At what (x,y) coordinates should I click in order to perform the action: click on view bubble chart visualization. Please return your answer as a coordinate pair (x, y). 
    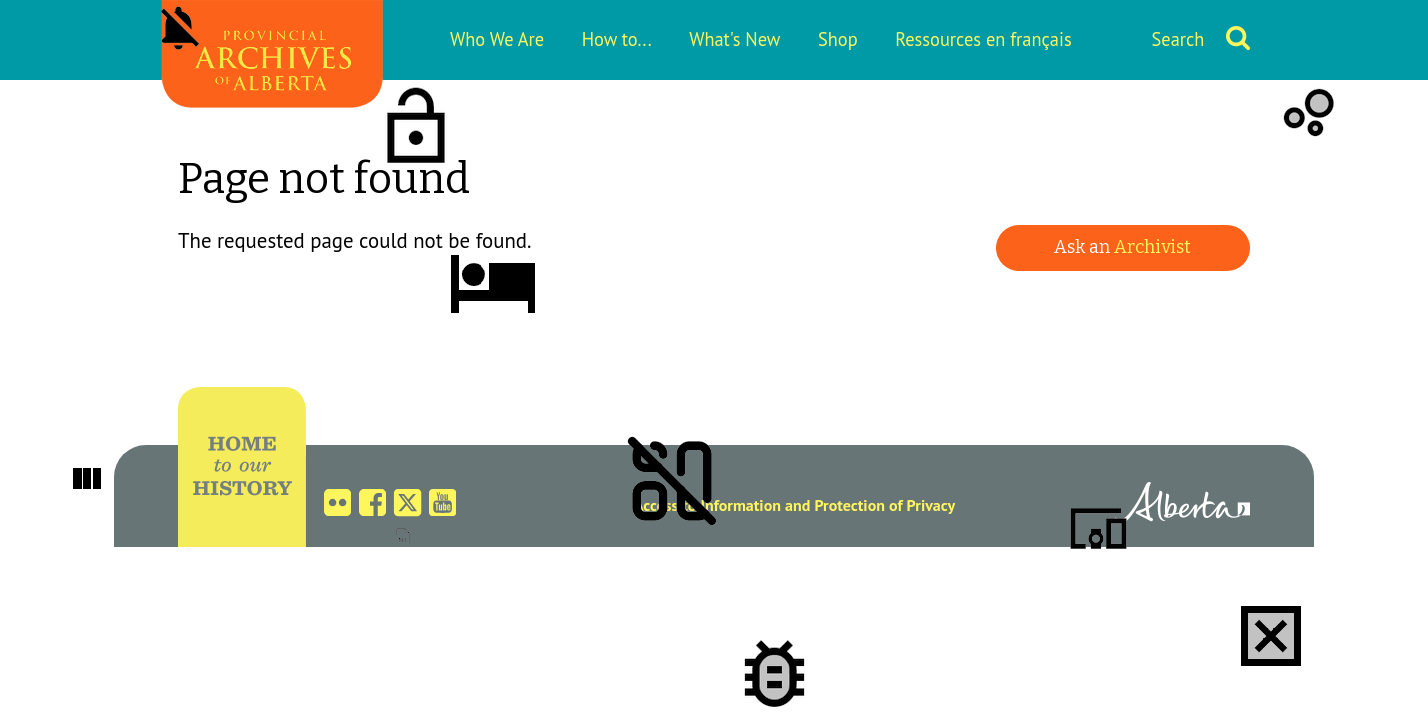
    Looking at the image, I should click on (1307, 112).